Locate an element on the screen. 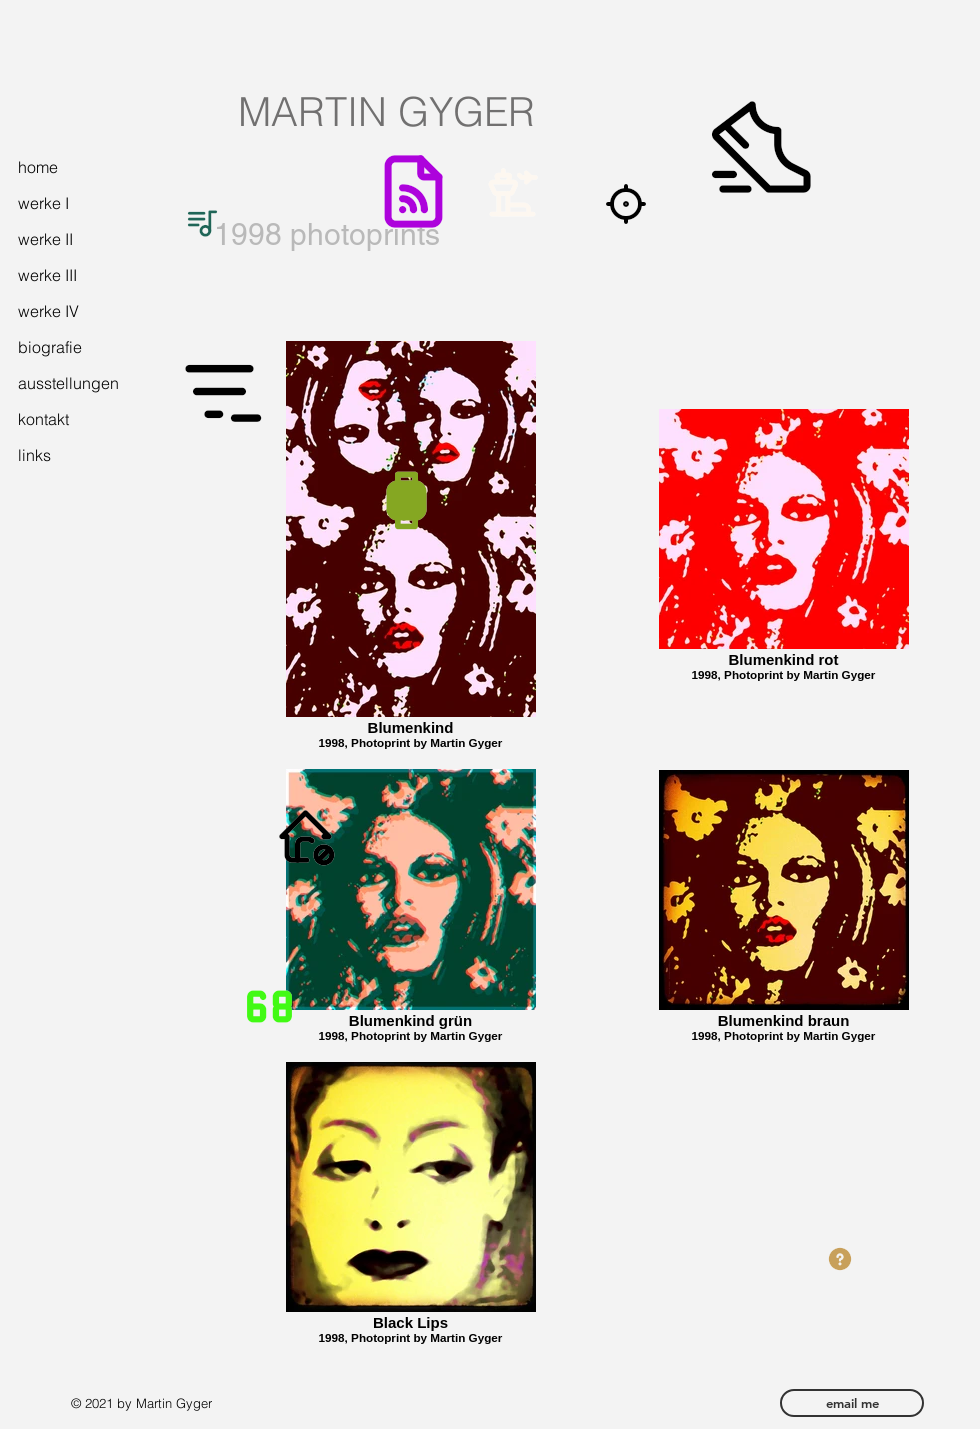 This screenshot has height=1429, width=980. cancel home or residence selection is located at coordinates (305, 836).